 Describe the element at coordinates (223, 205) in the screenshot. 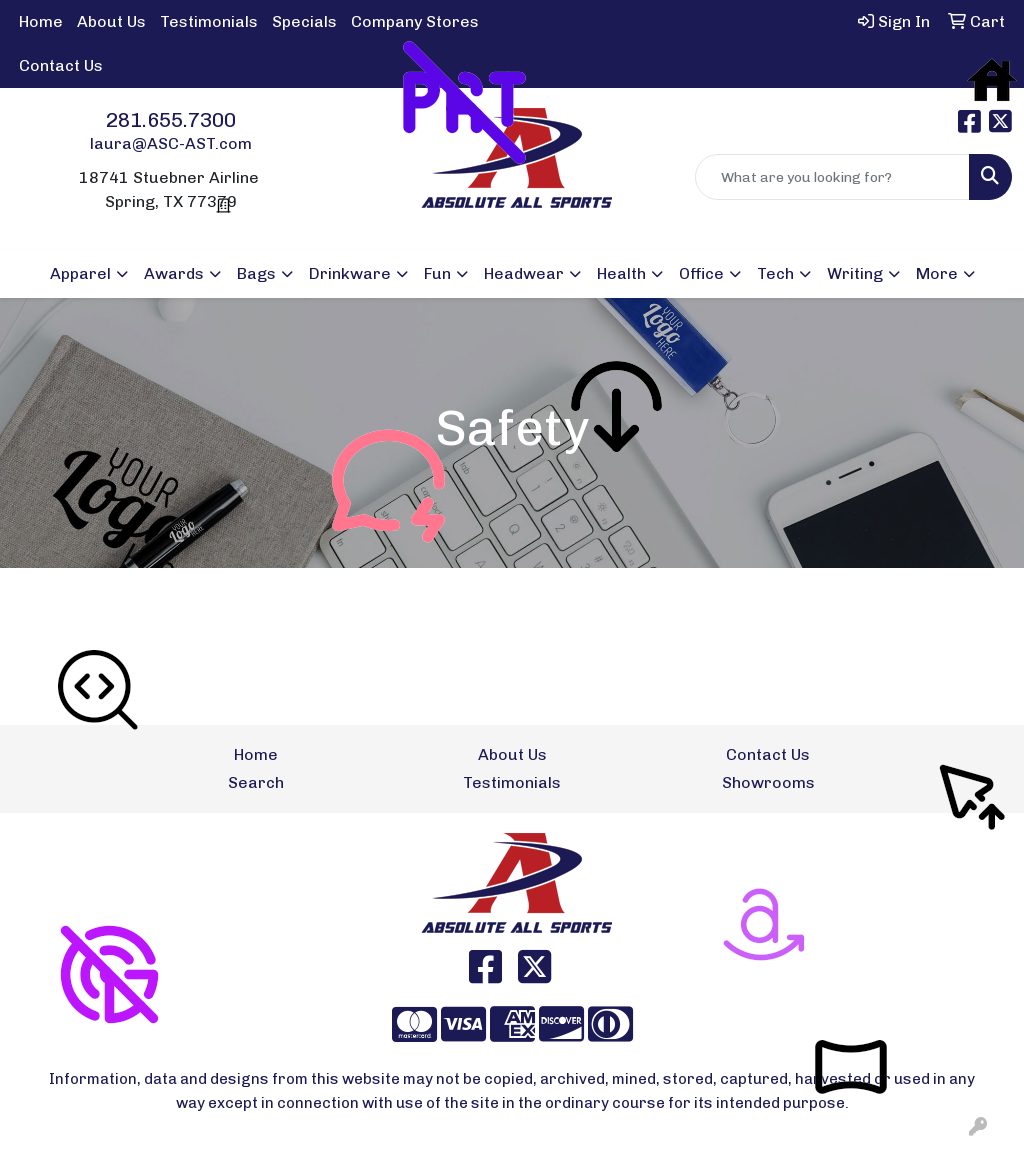

I see `view building or property details` at that location.